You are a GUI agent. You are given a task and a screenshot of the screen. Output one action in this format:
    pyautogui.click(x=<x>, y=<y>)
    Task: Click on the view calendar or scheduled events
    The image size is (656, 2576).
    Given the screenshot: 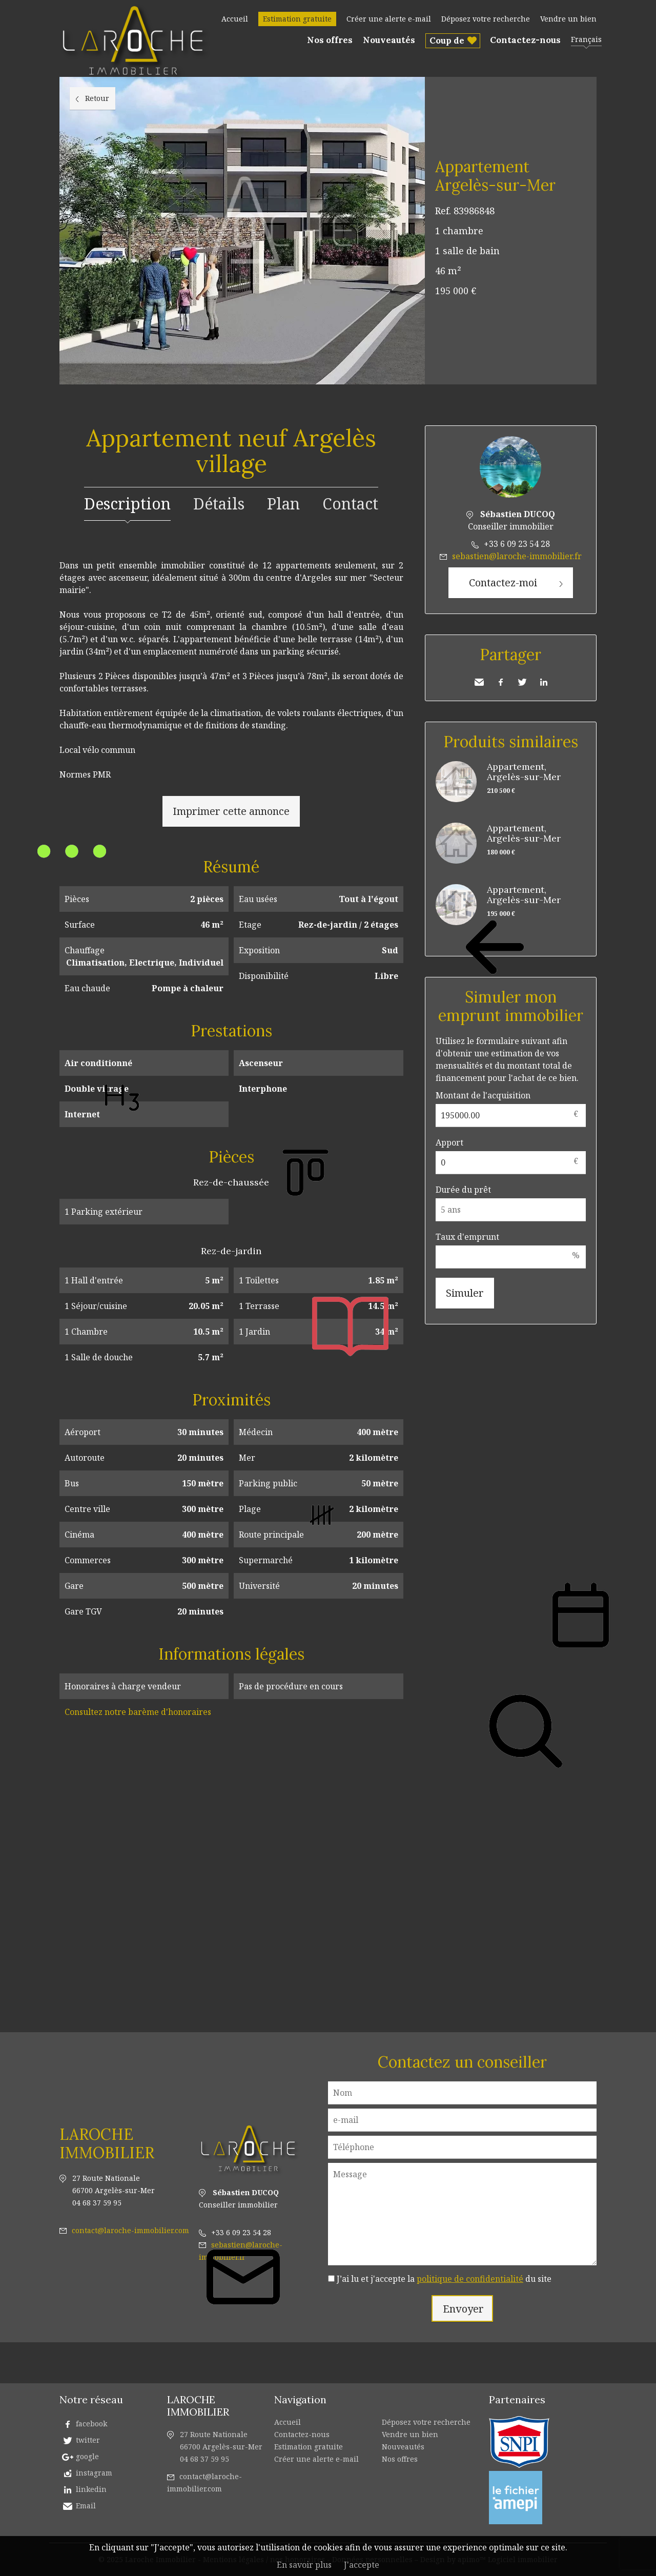 What is the action you would take?
    pyautogui.click(x=581, y=1615)
    